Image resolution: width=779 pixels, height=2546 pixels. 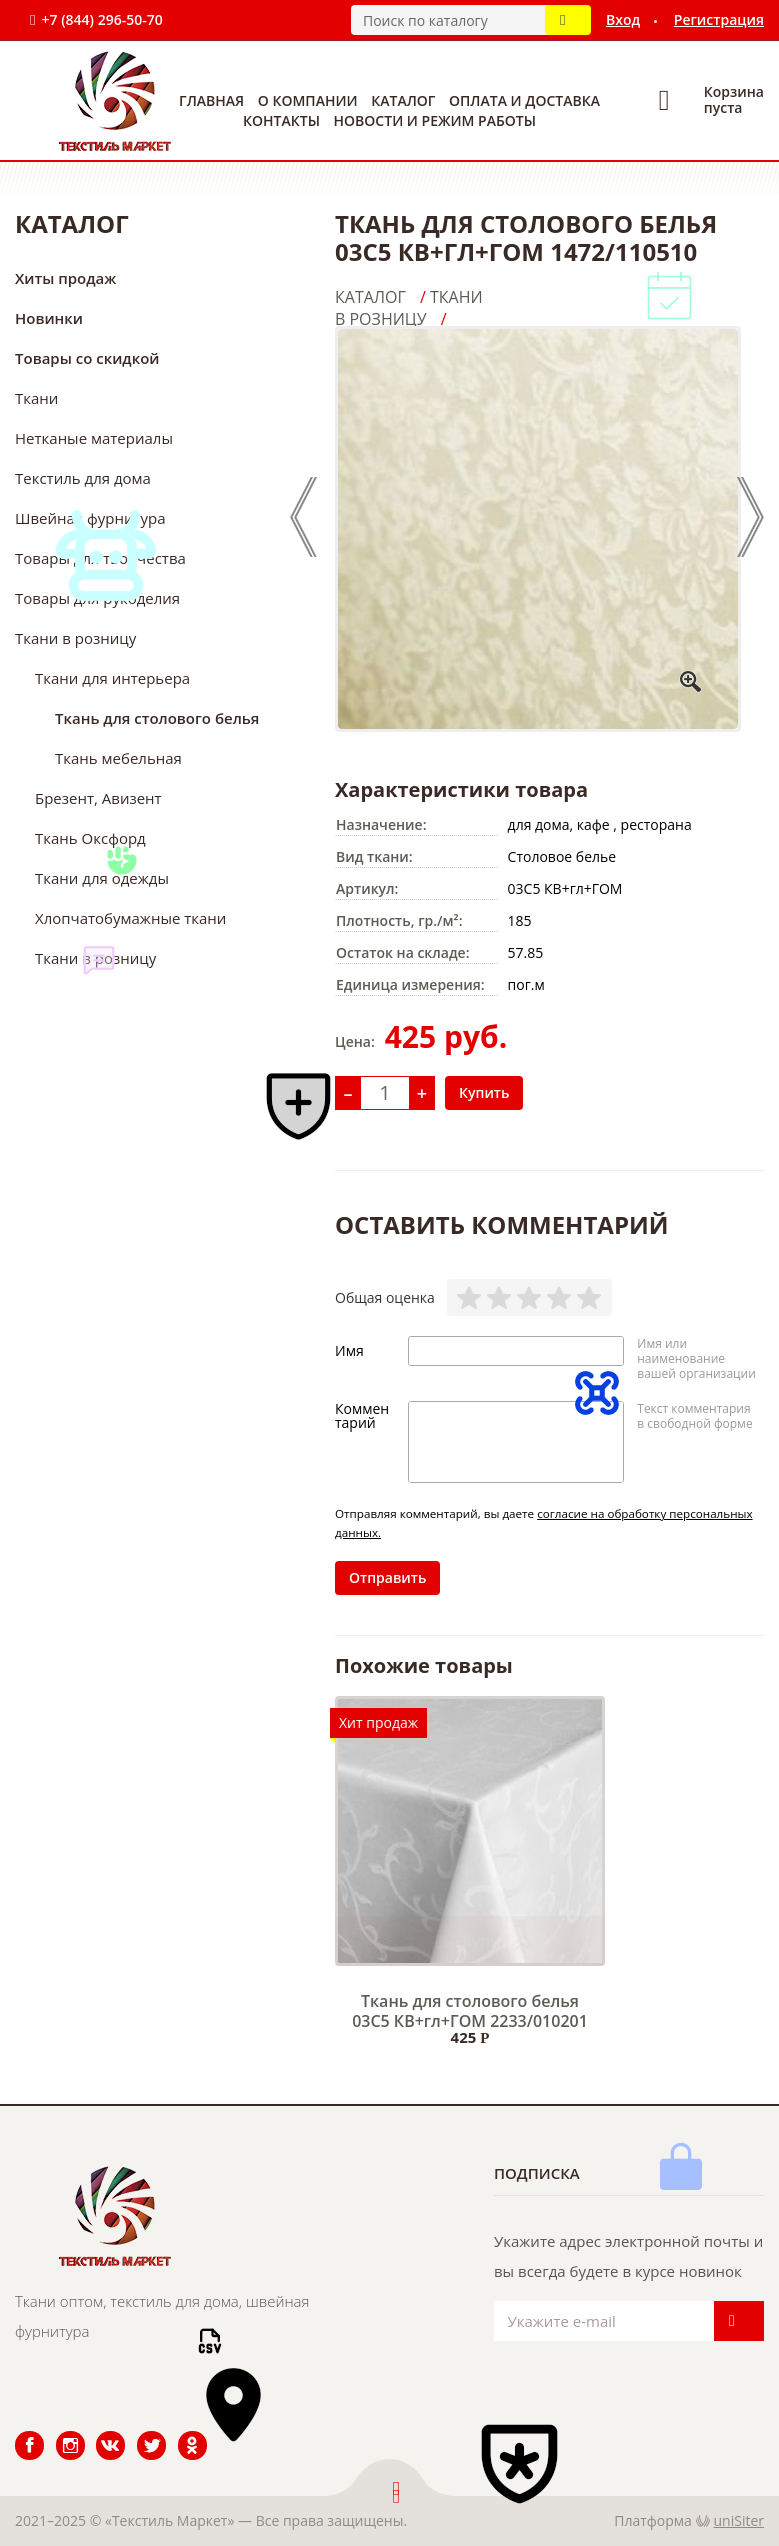 I want to click on add new security protection, so click(x=298, y=1102).